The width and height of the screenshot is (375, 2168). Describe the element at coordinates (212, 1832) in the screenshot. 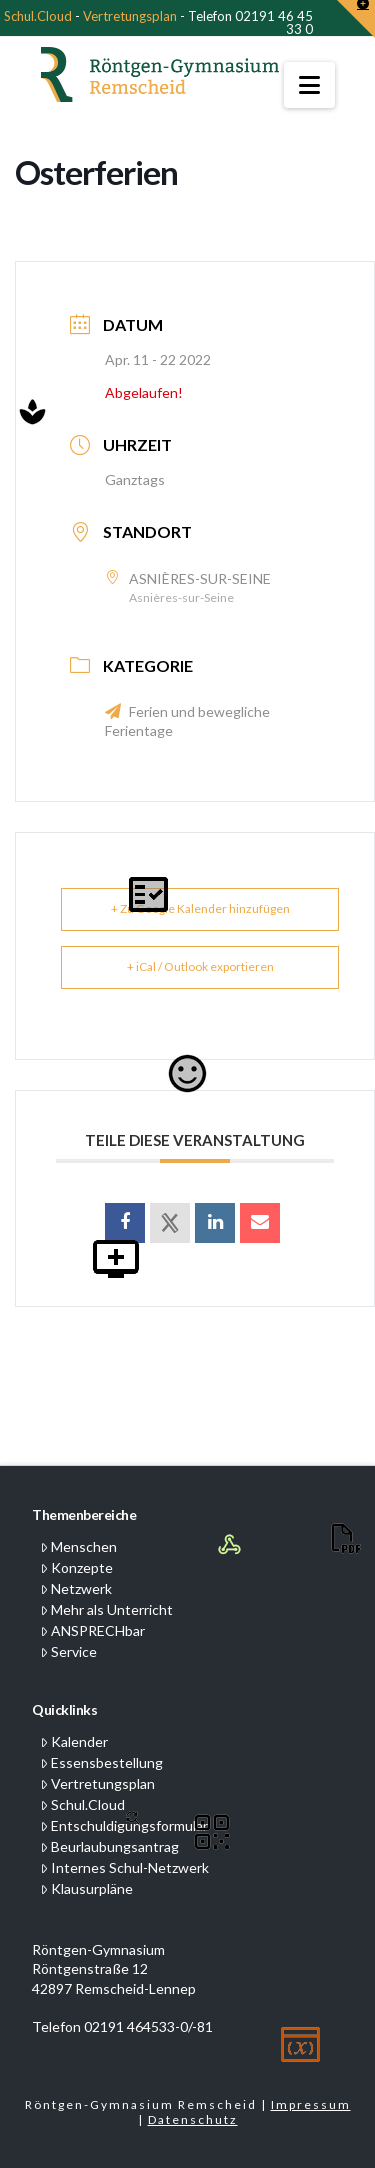

I see `scan or generate a qr code` at that location.